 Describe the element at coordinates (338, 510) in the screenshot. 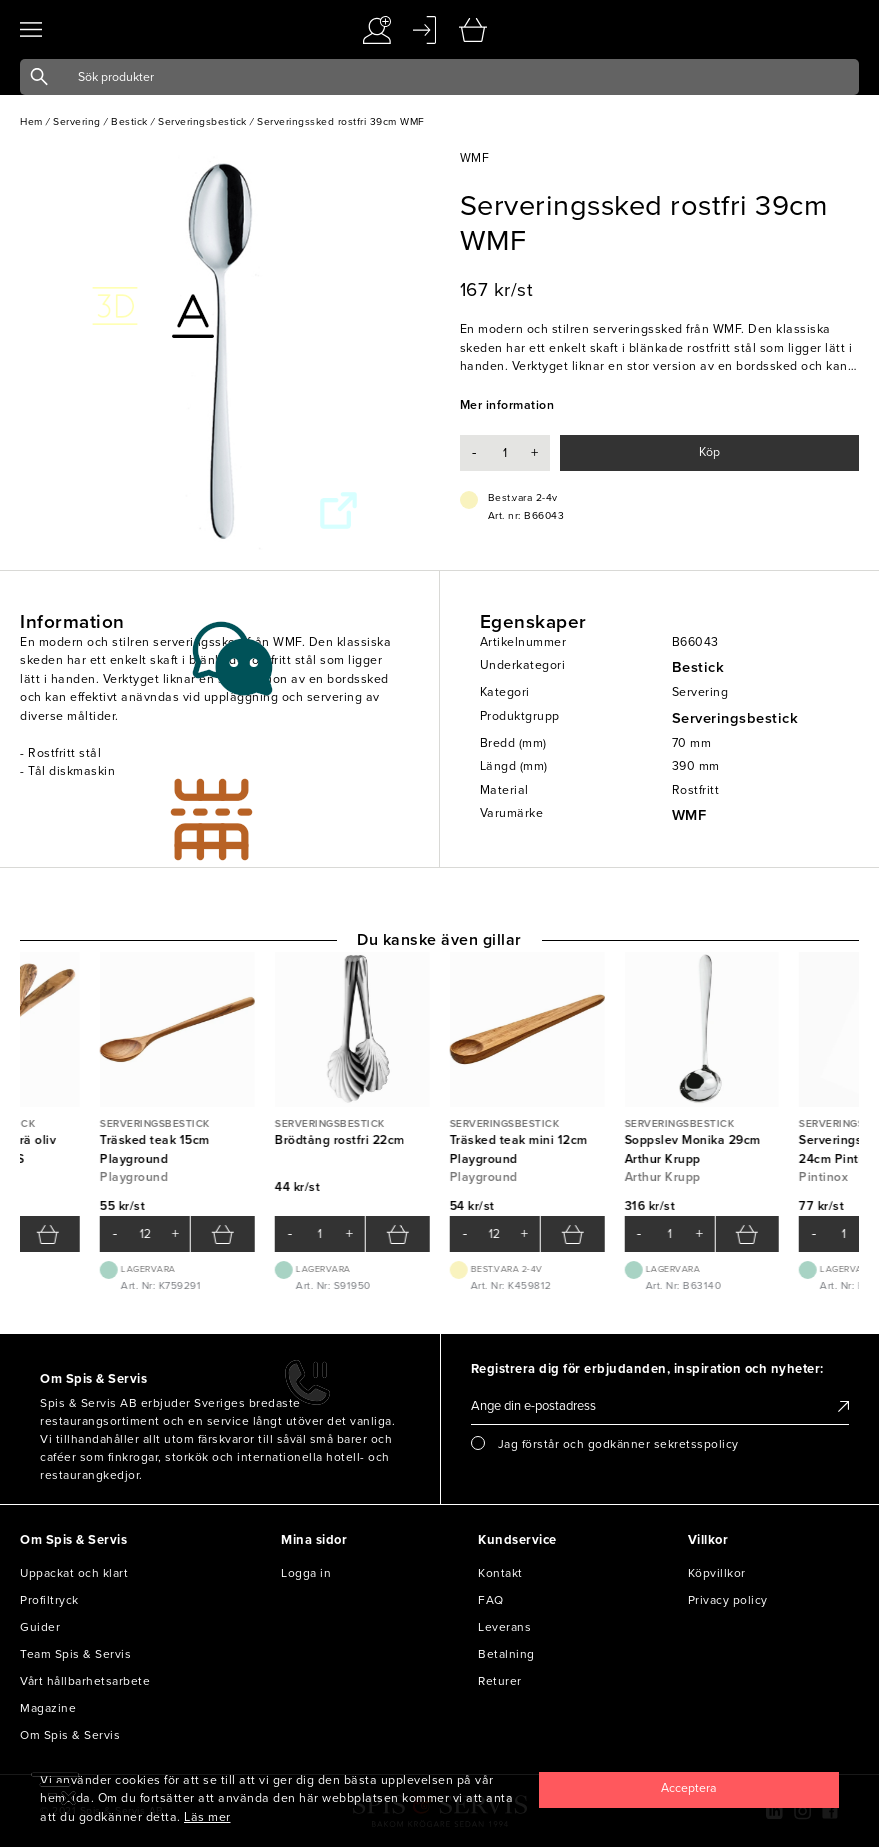

I see `open link in a new window or tab` at that location.